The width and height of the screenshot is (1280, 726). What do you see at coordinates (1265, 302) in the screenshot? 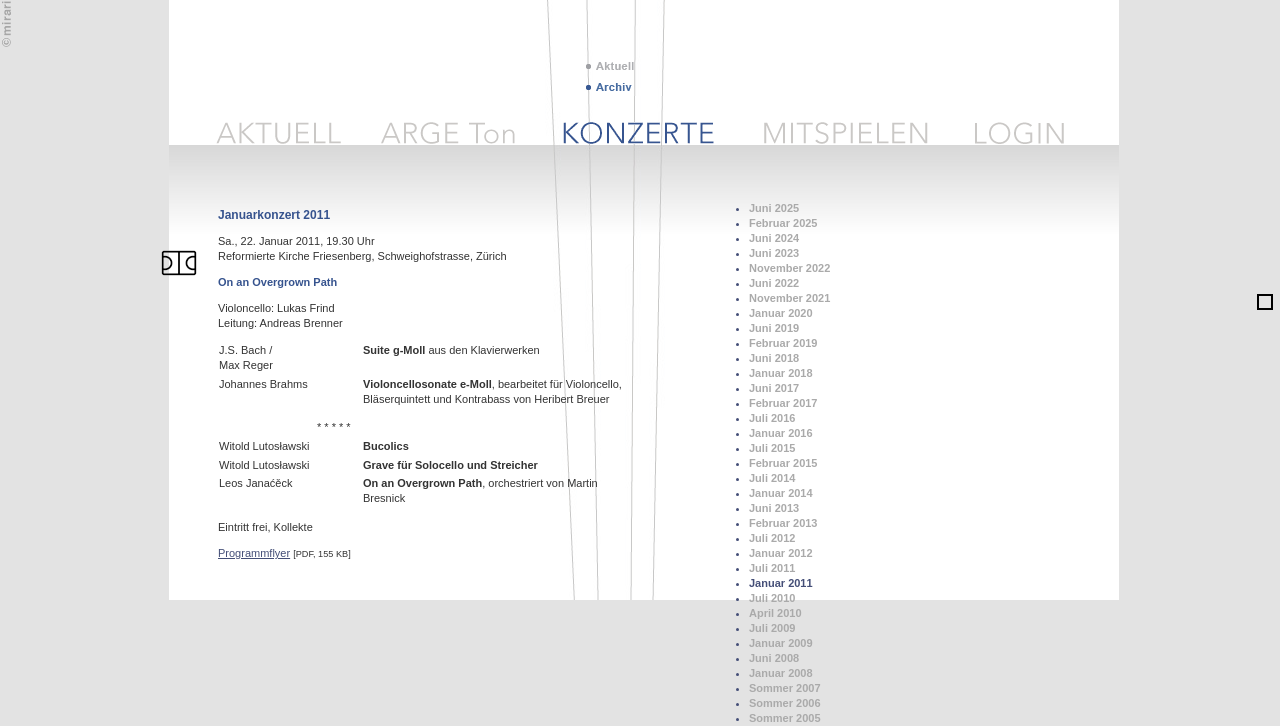
I see `unselected checkbox option` at bounding box center [1265, 302].